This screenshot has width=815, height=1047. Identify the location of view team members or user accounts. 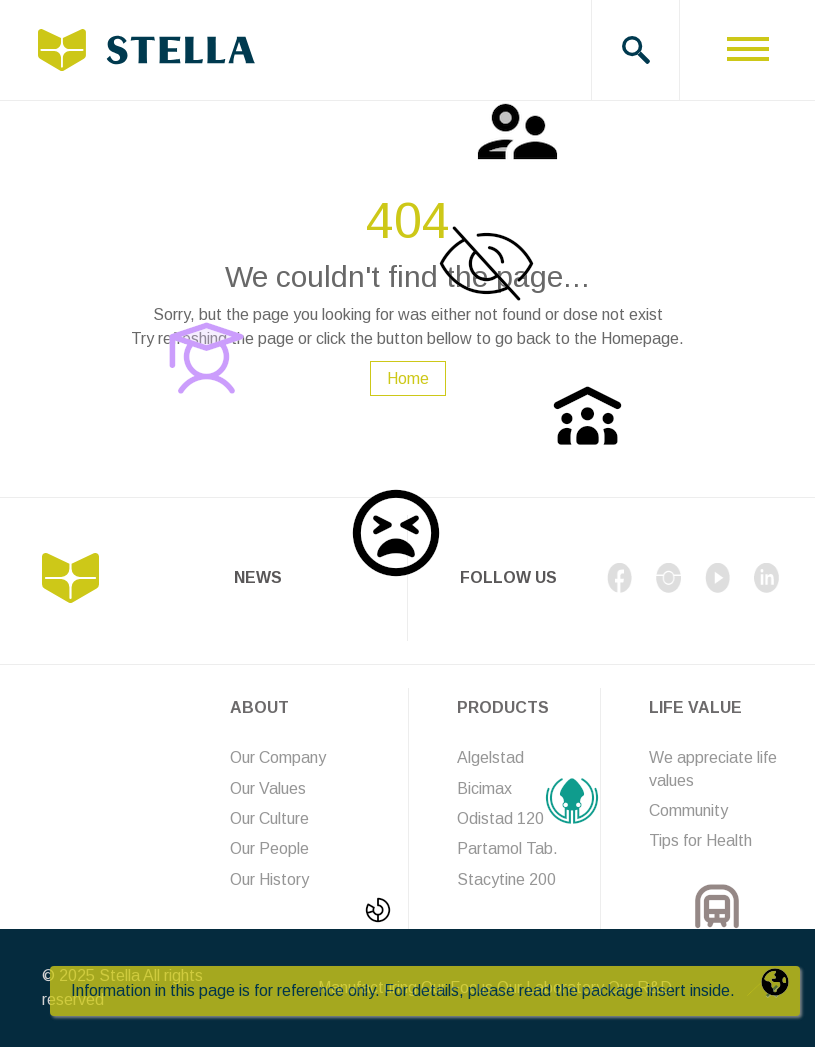
(517, 131).